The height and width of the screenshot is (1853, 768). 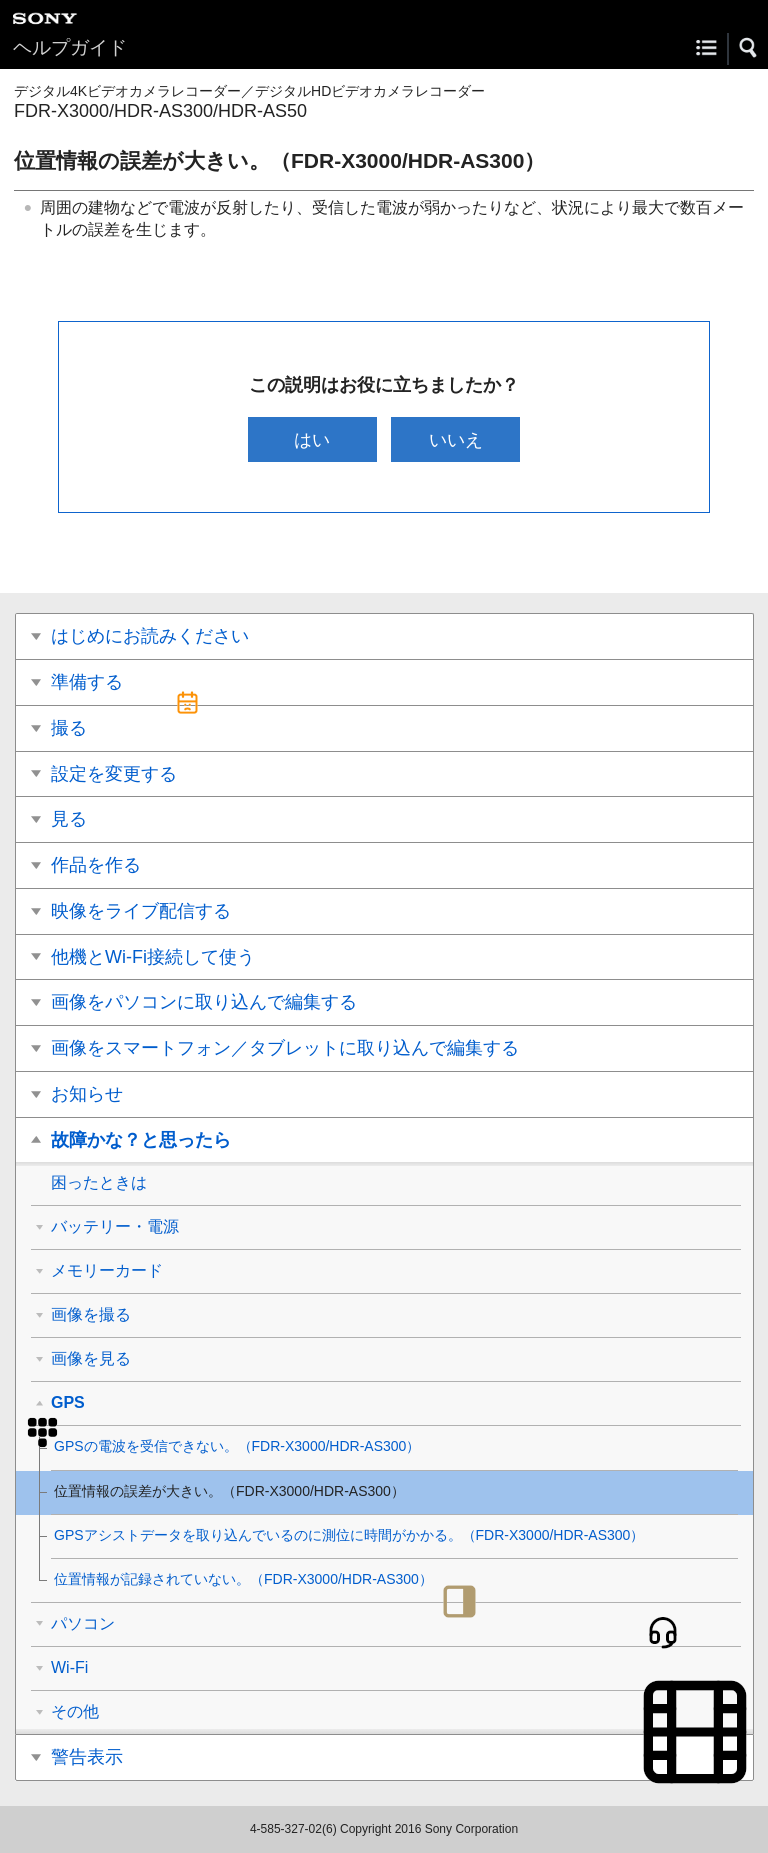 What do you see at coordinates (695, 1732) in the screenshot?
I see `access video or movie content` at bounding box center [695, 1732].